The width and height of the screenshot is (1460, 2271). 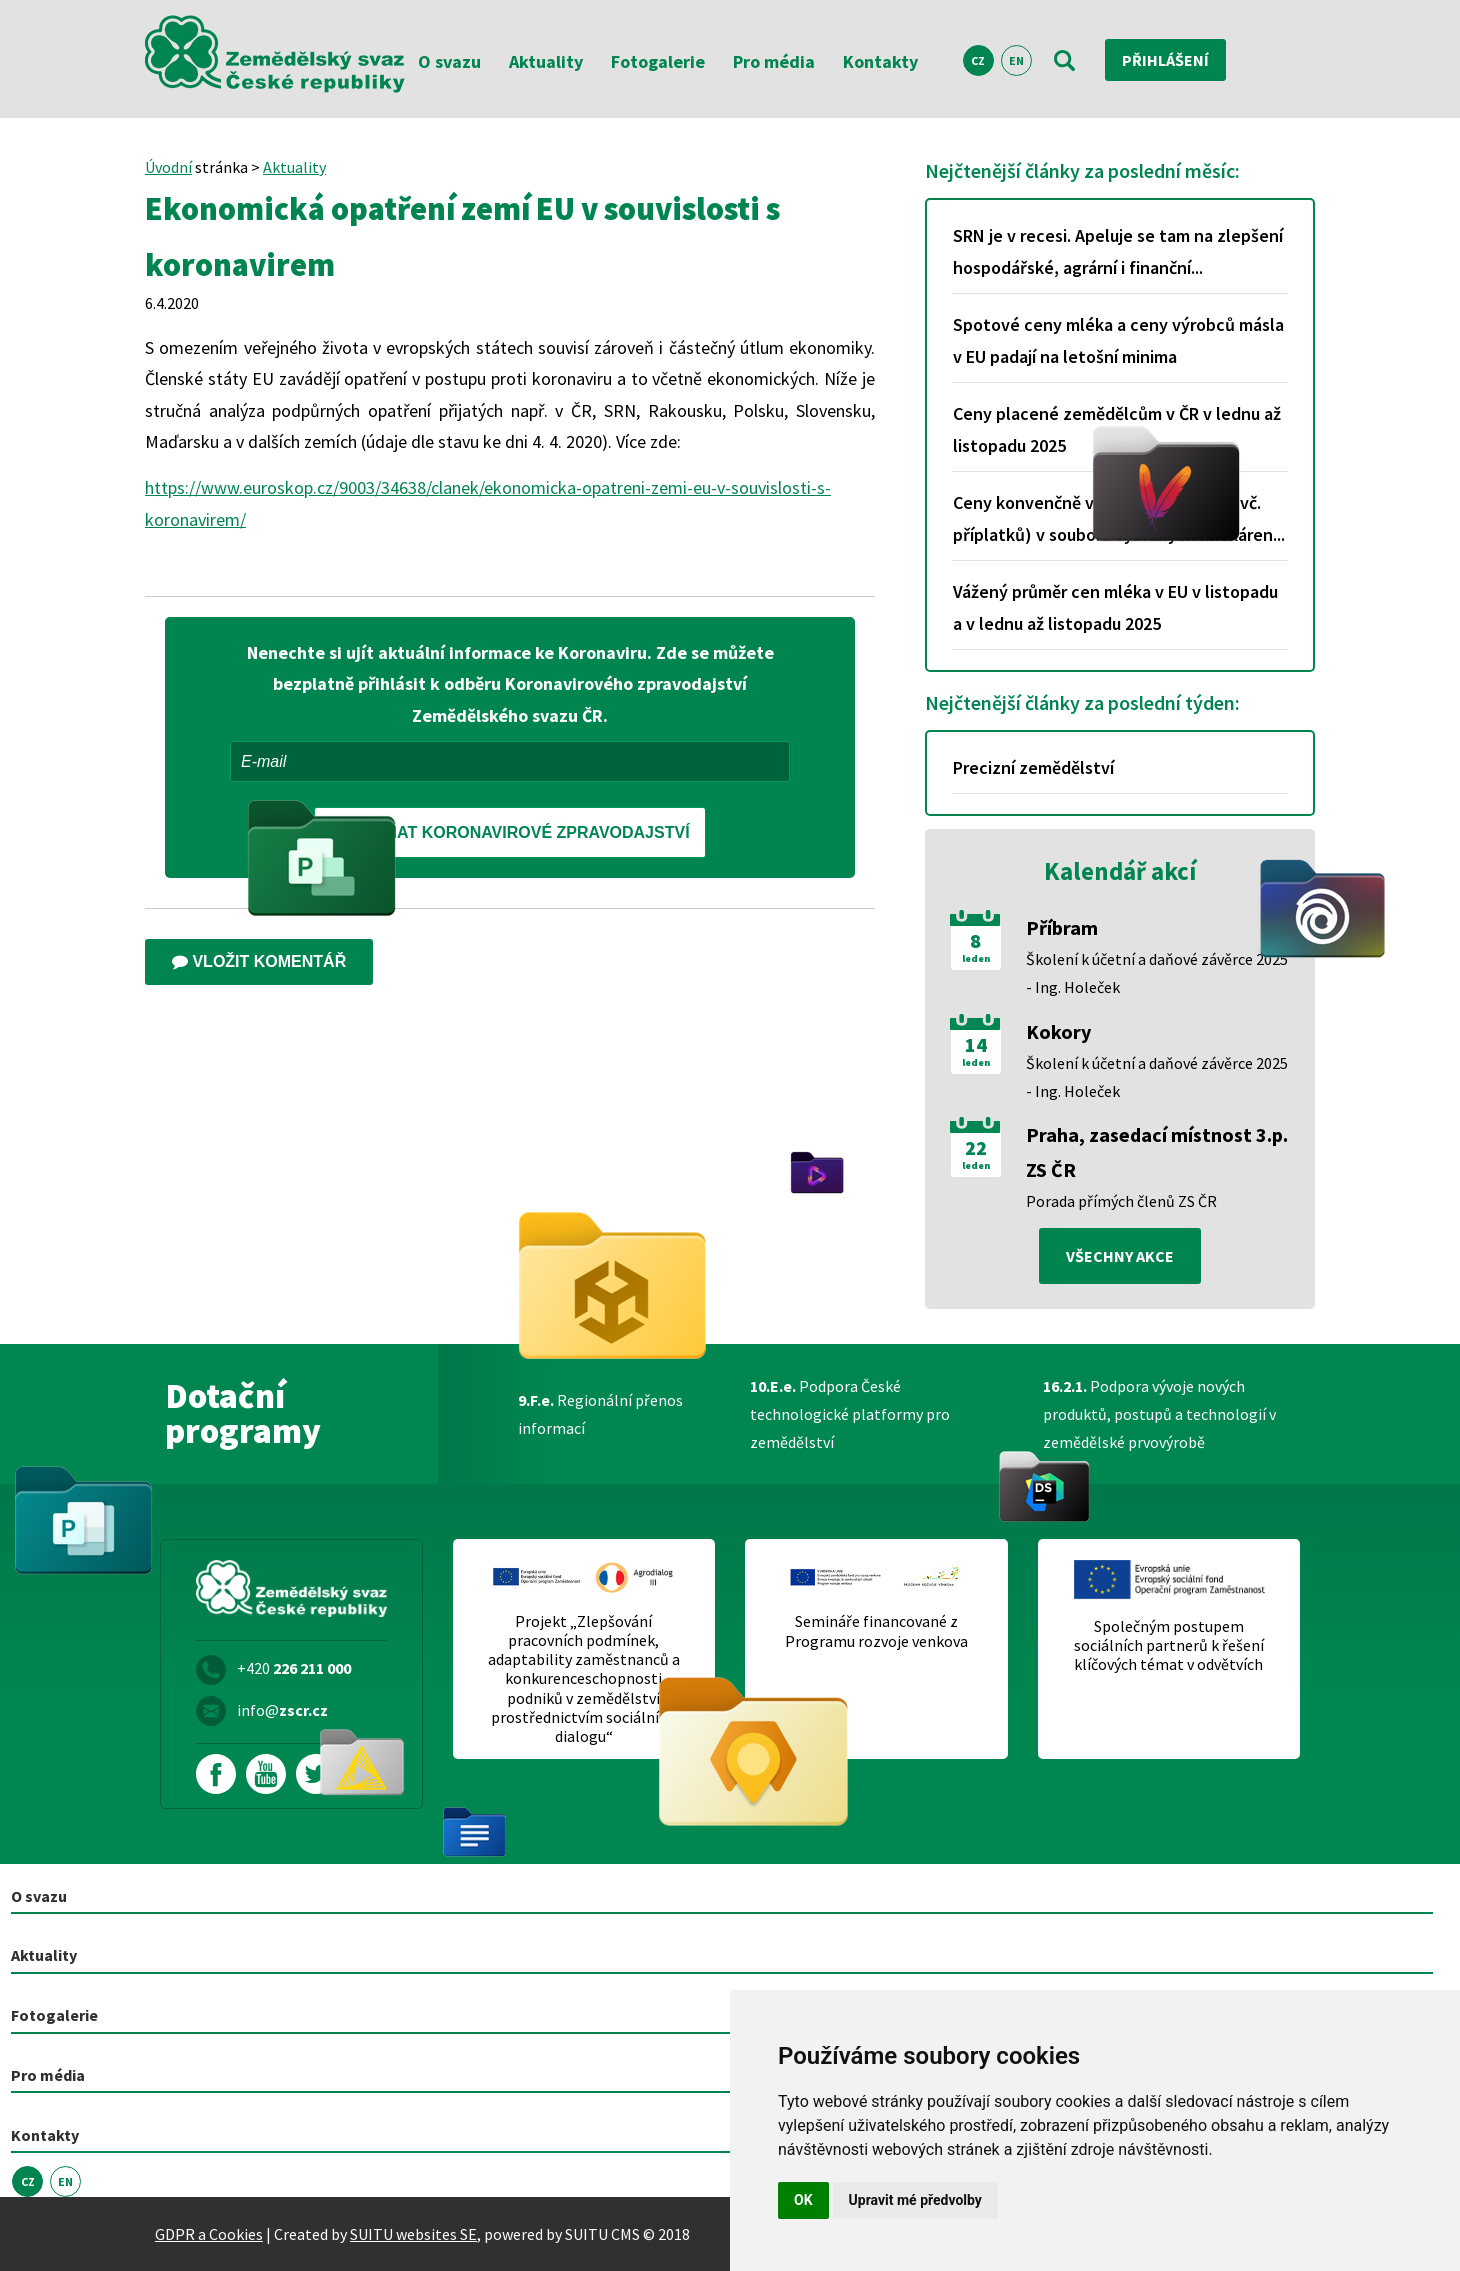 I want to click on open knime workflow projects folder, so click(x=361, y=1764).